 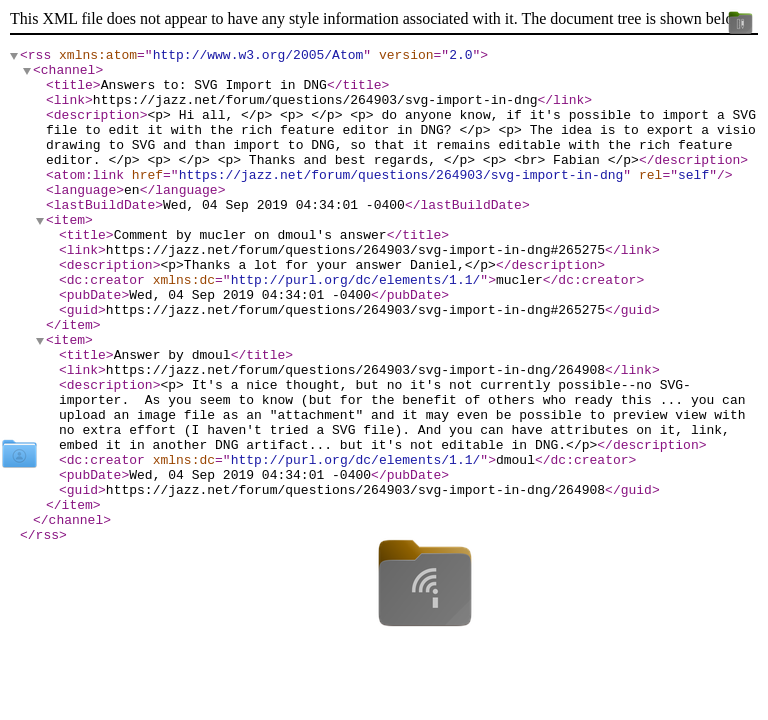 What do you see at coordinates (740, 22) in the screenshot?
I see `access your templates folder` at bounding box center [740, 22].